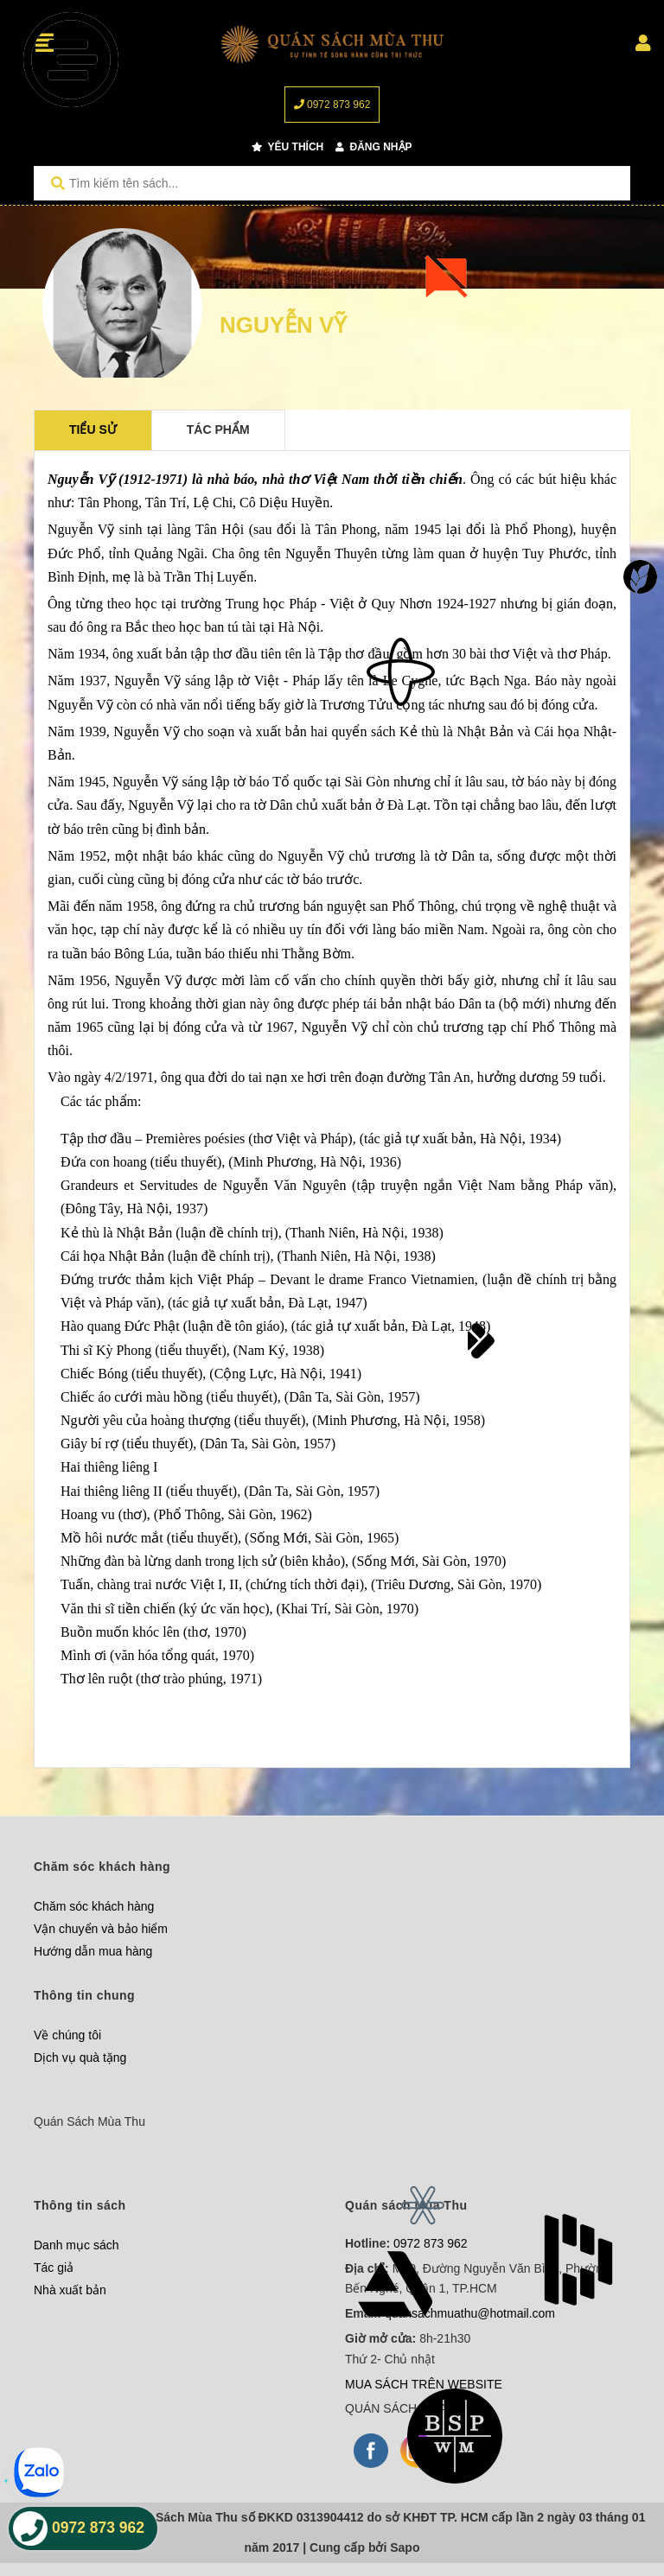 The height and width of the screenshot is (2576, 664). What do you see at coordinates (395, 2284) in the screenshot?
I see `visit ArtStation profile or portfolio` at bounding box center [395, 2284].